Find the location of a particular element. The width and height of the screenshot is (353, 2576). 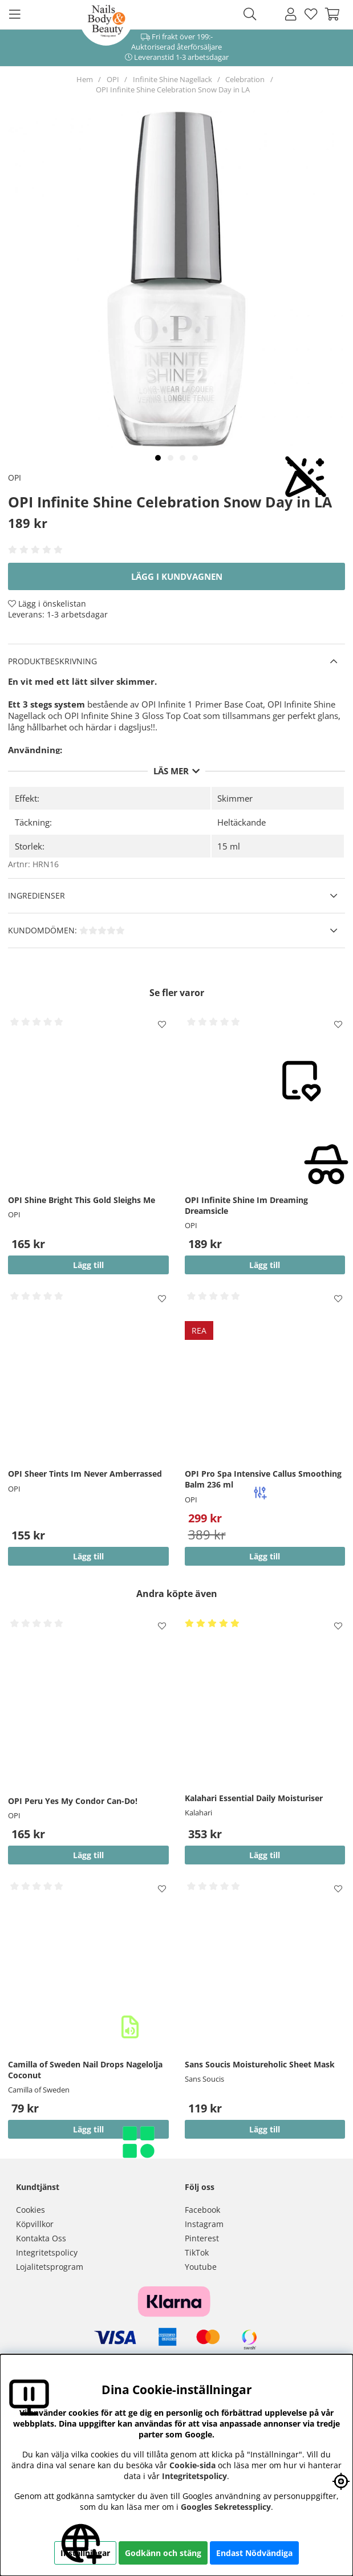

browse categories or sections is located at coordinates (139, 2142).